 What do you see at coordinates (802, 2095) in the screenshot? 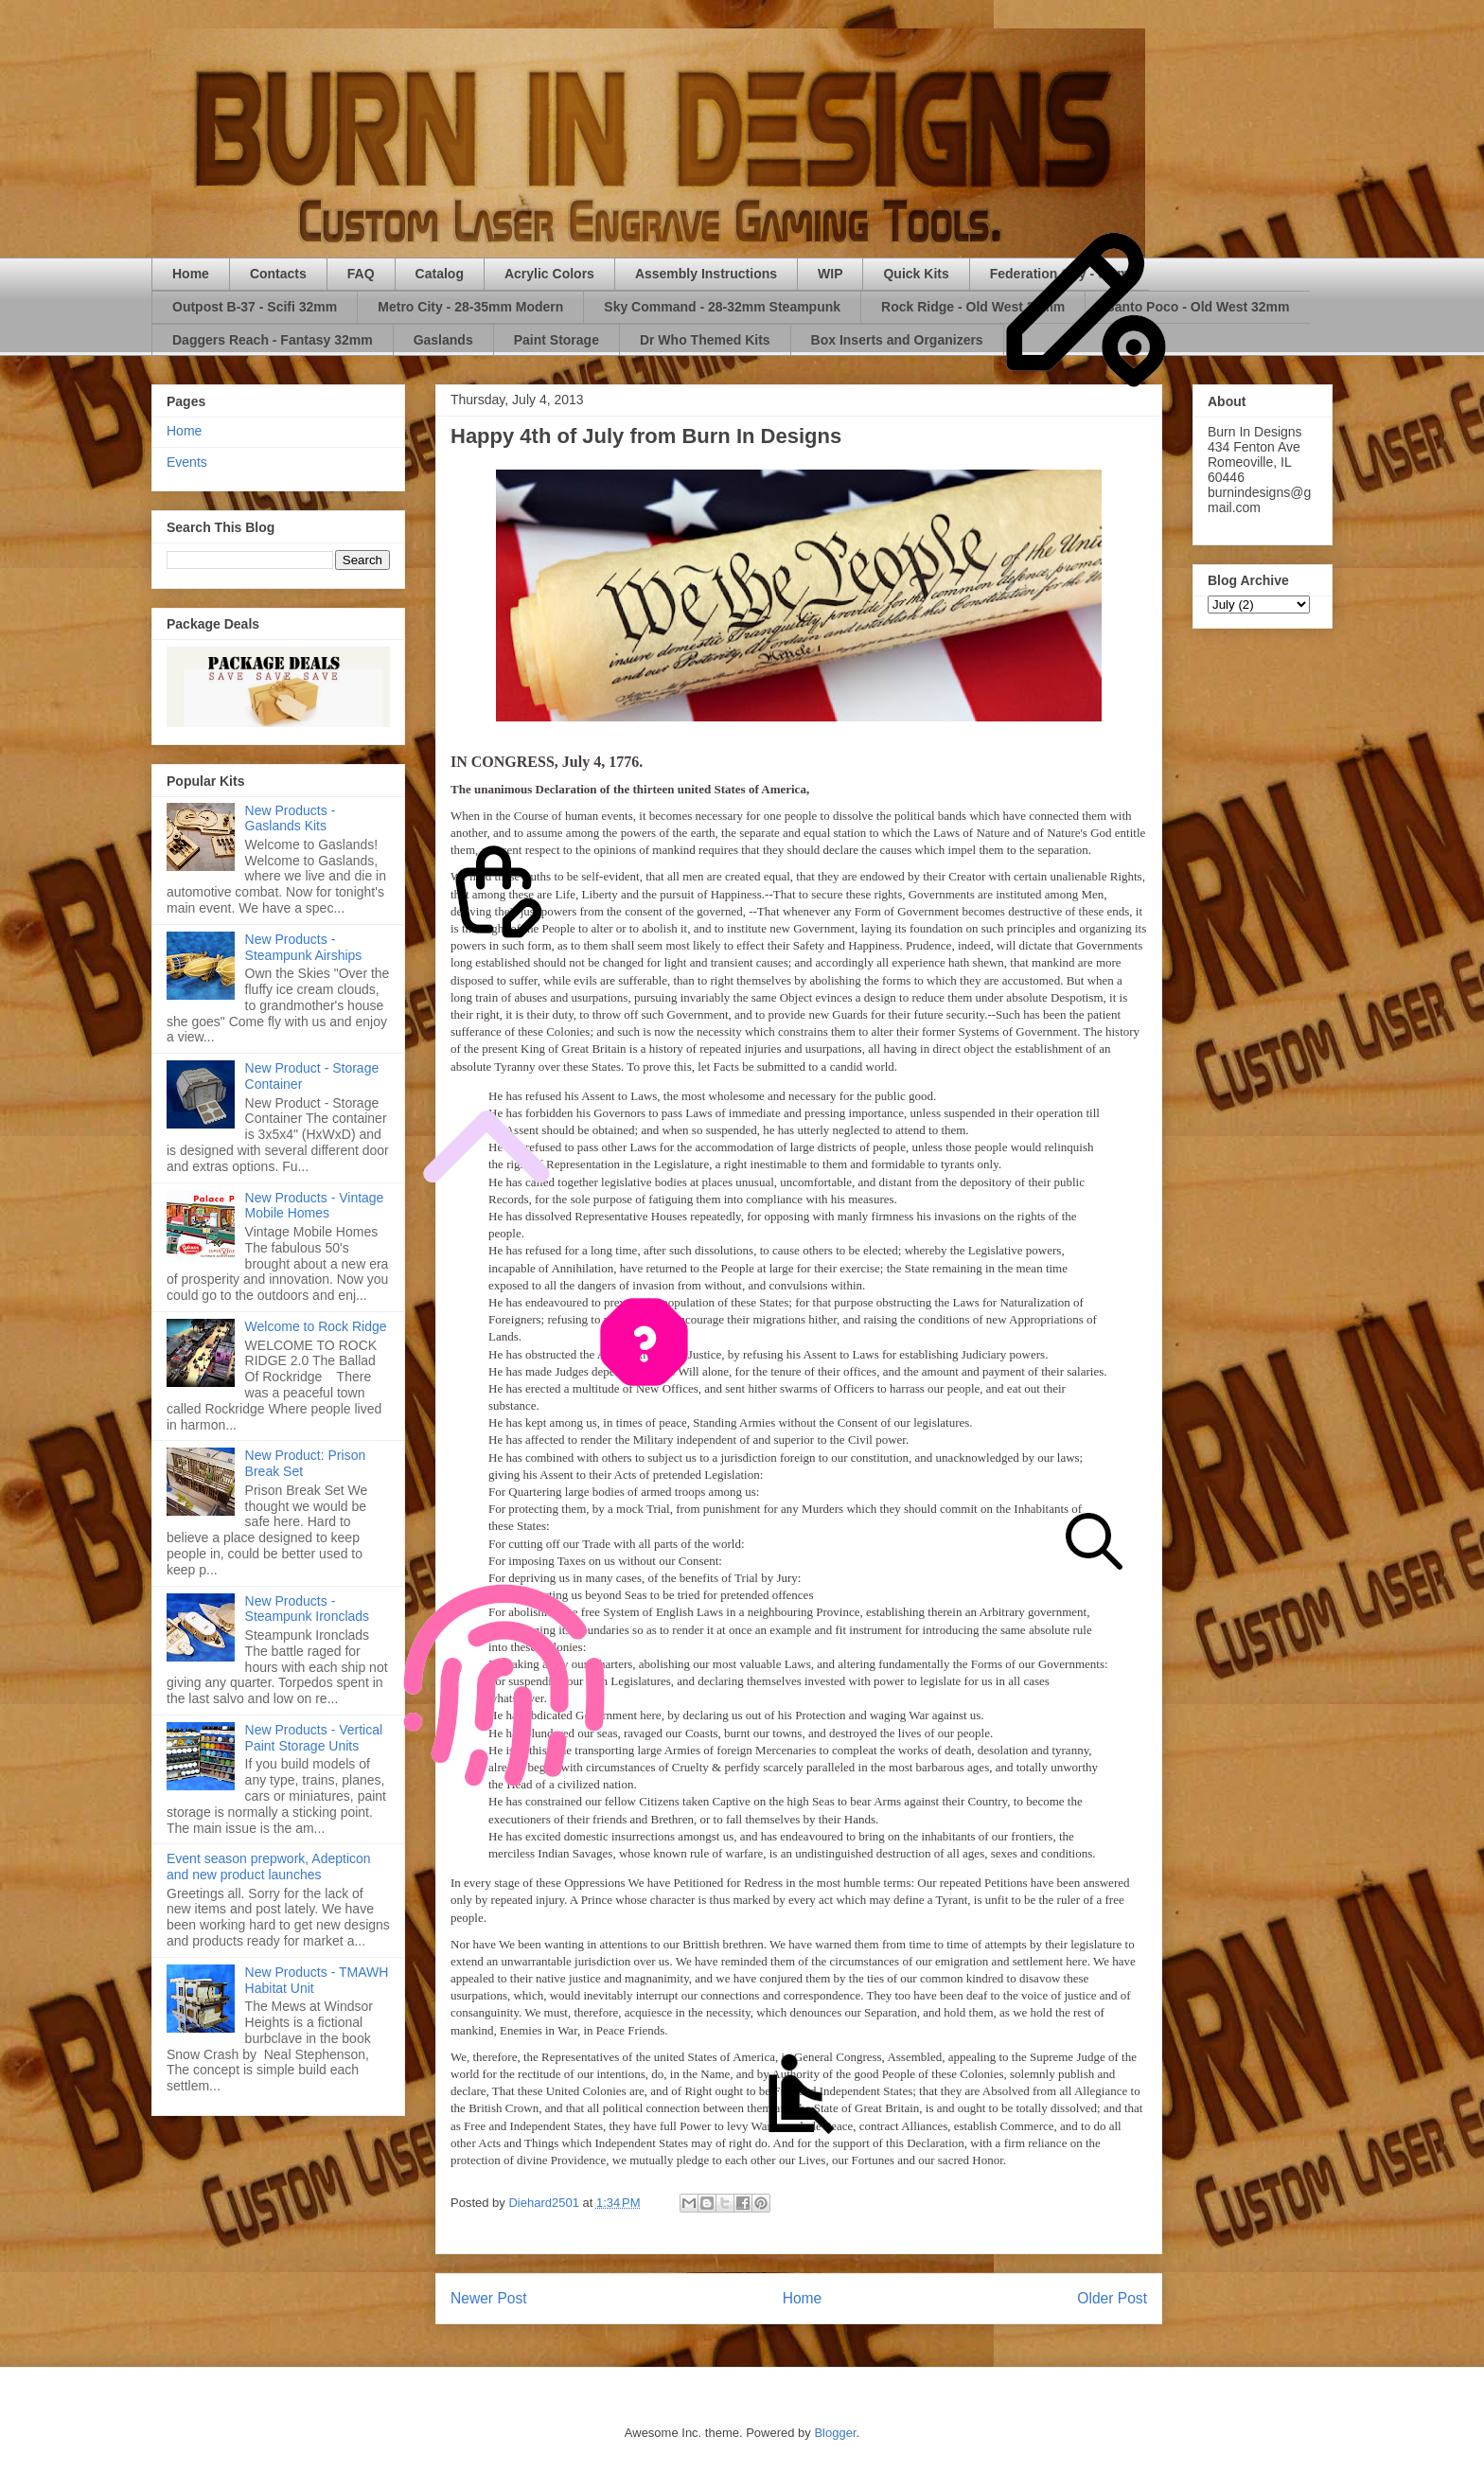
I see `indicates standard seat recline position` at bounding box center [802, 2095].